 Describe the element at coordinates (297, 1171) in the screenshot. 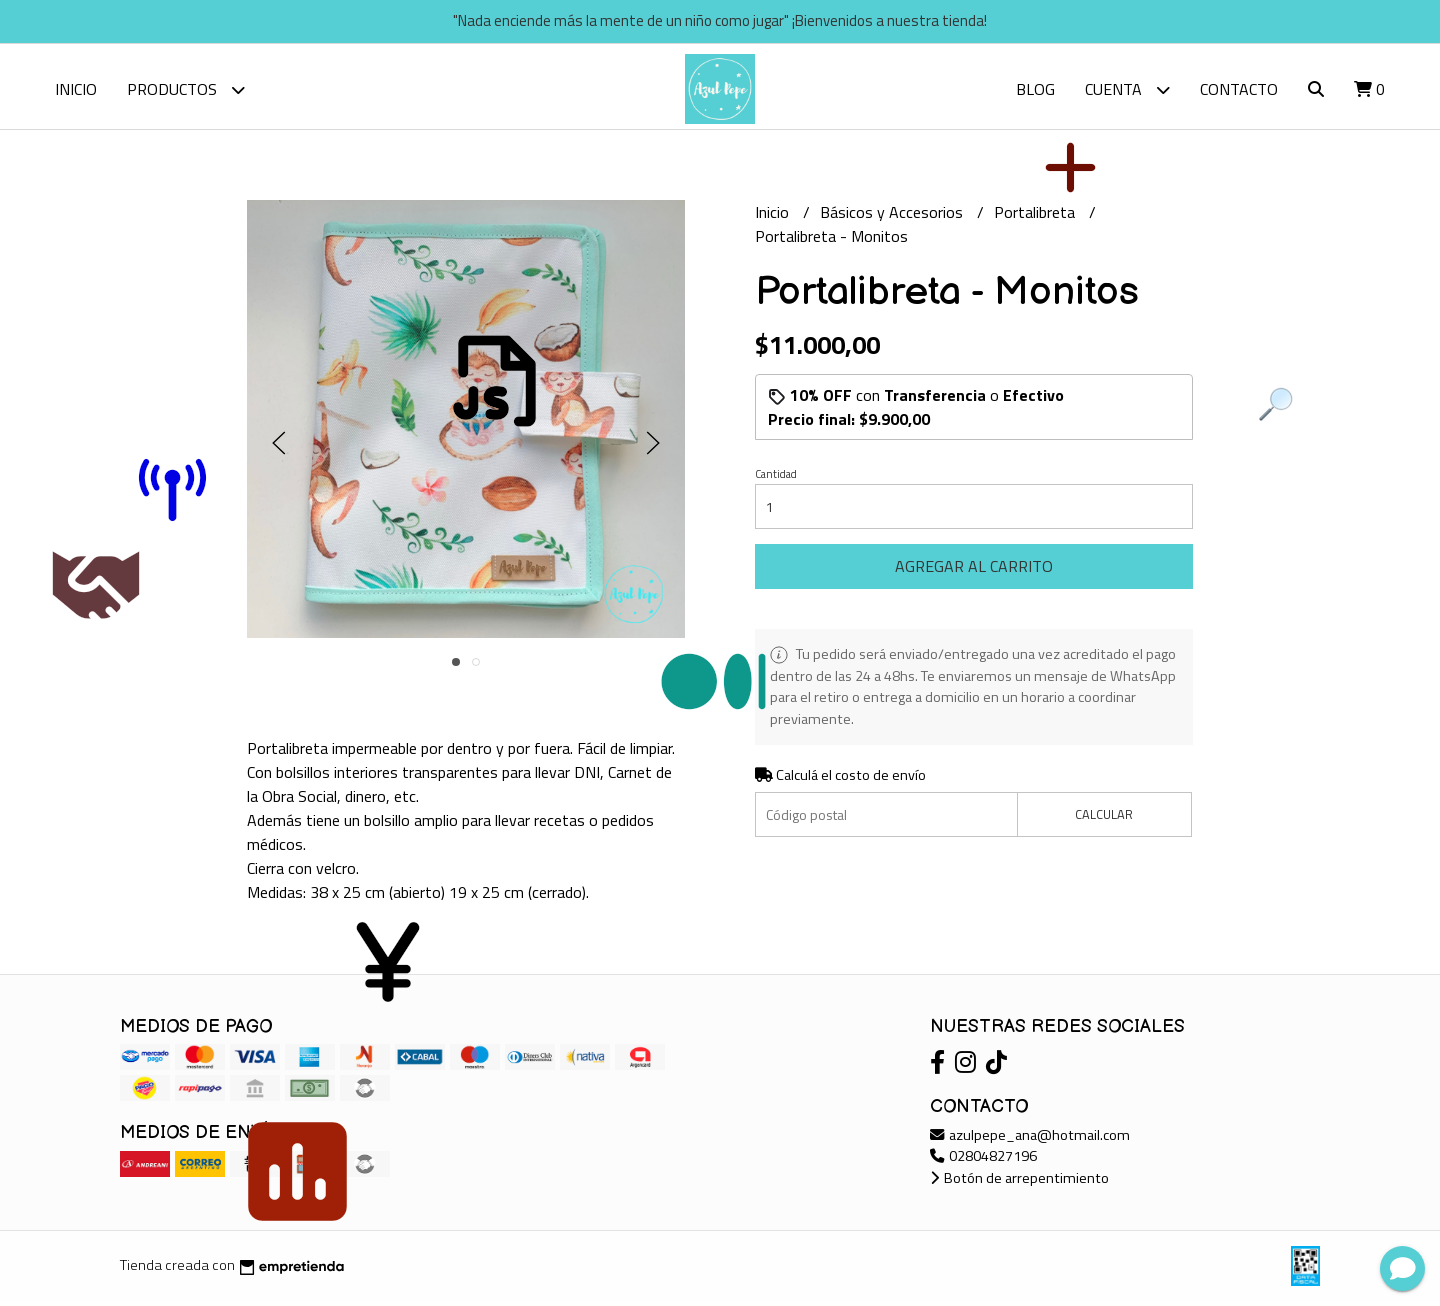

I see `view poll results` at that location.